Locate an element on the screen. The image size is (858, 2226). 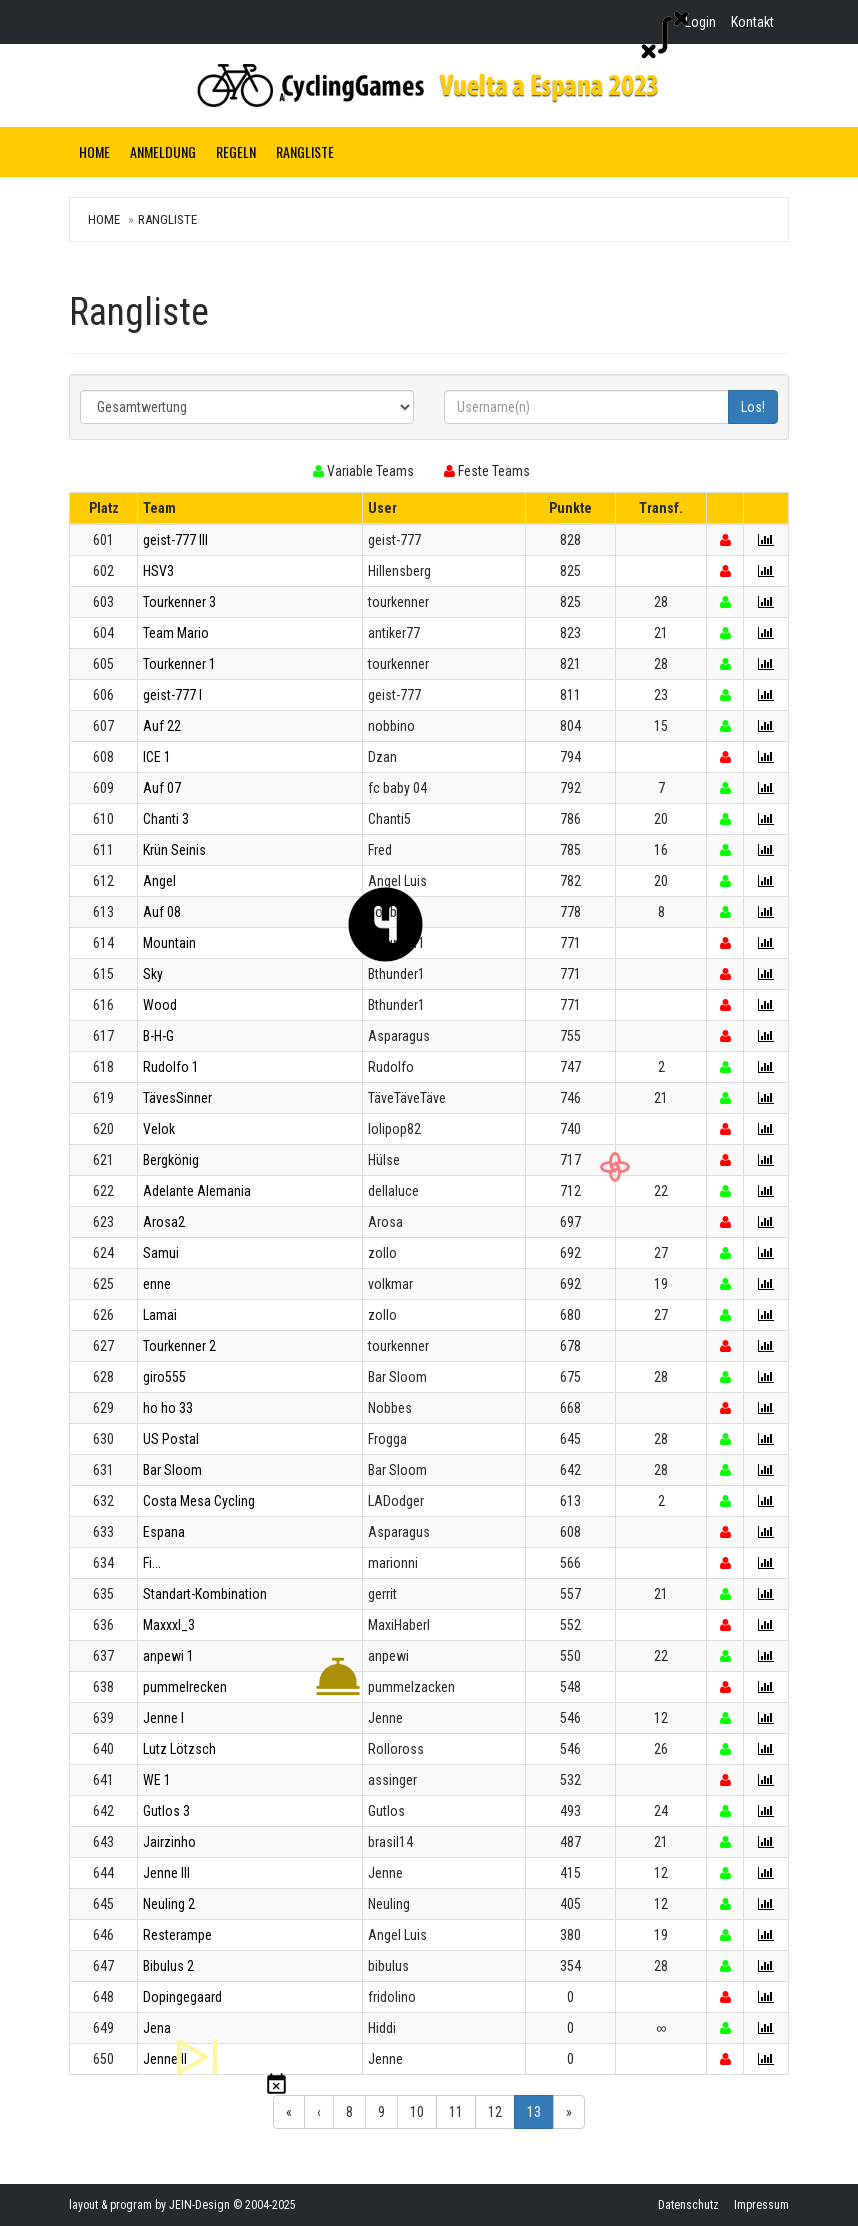
request service or assistance is located at coordinates (338, 1678).